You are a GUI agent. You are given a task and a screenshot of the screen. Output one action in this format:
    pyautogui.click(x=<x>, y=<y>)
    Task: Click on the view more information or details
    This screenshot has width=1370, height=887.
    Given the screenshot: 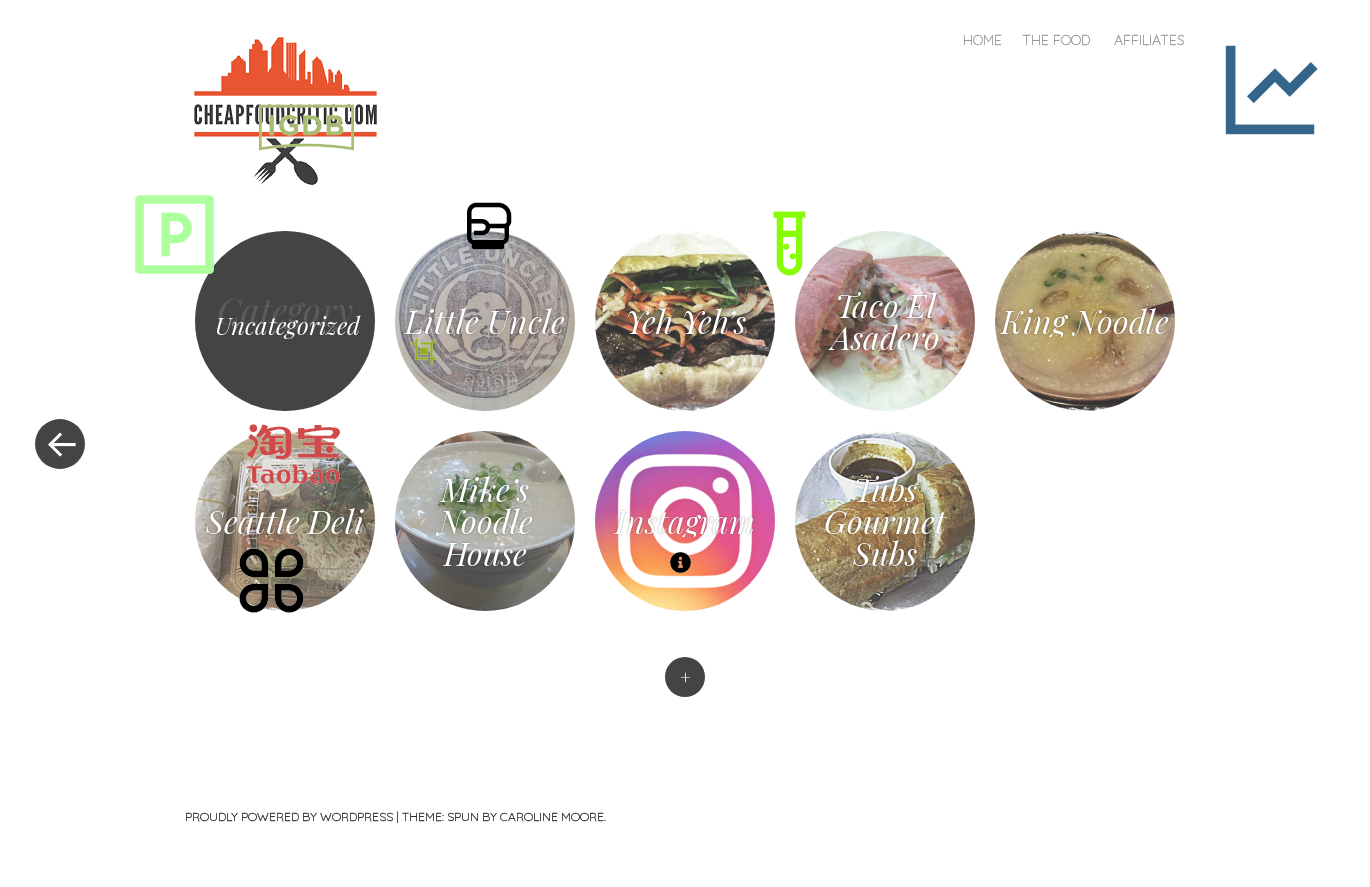 What is the action you would take?
    pyautogui.click(x=680, y=562)
    